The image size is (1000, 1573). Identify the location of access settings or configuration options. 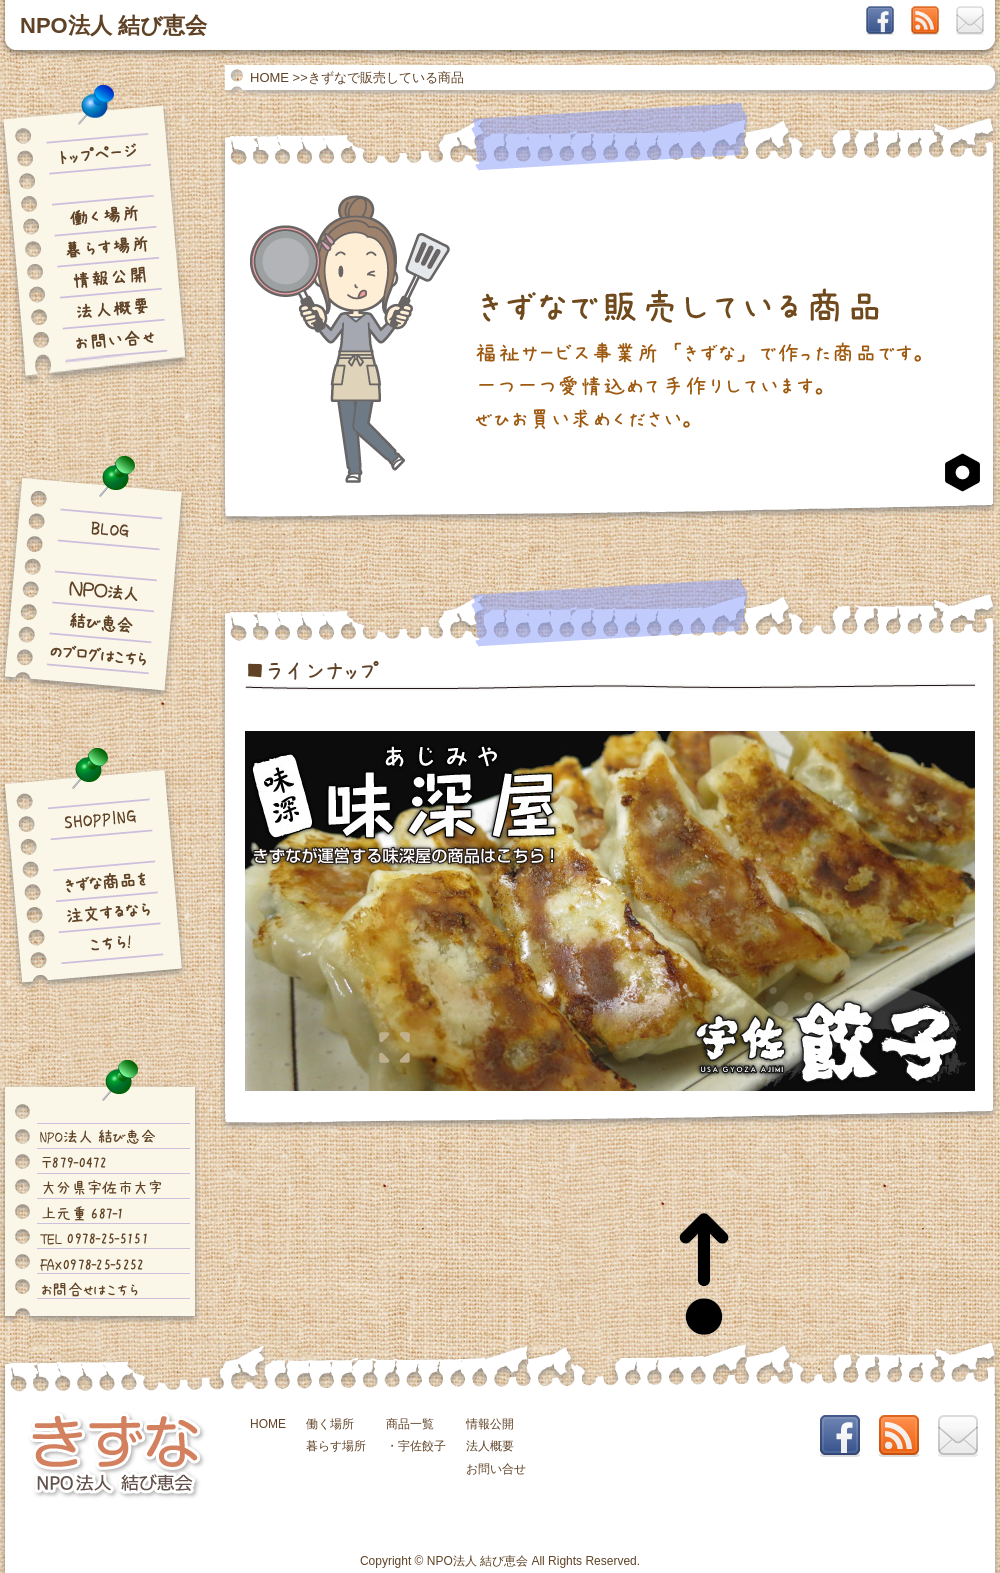
(962, 472).